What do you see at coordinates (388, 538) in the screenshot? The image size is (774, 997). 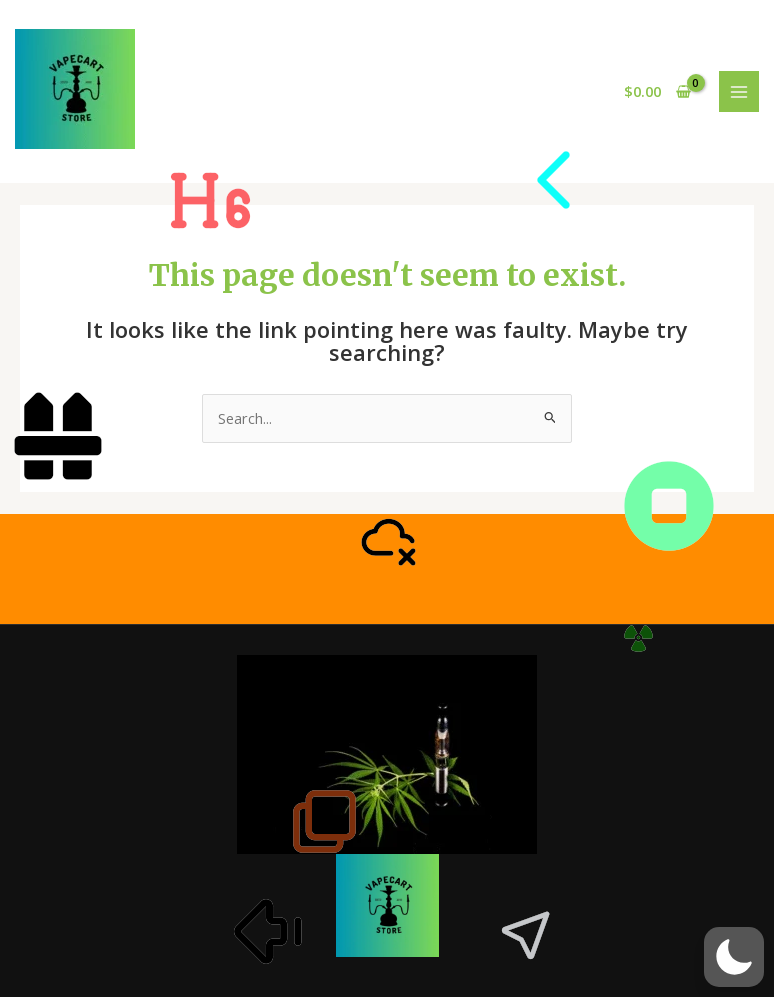 I see `disconnect from cloud storage` at bounding box center [388, 538].